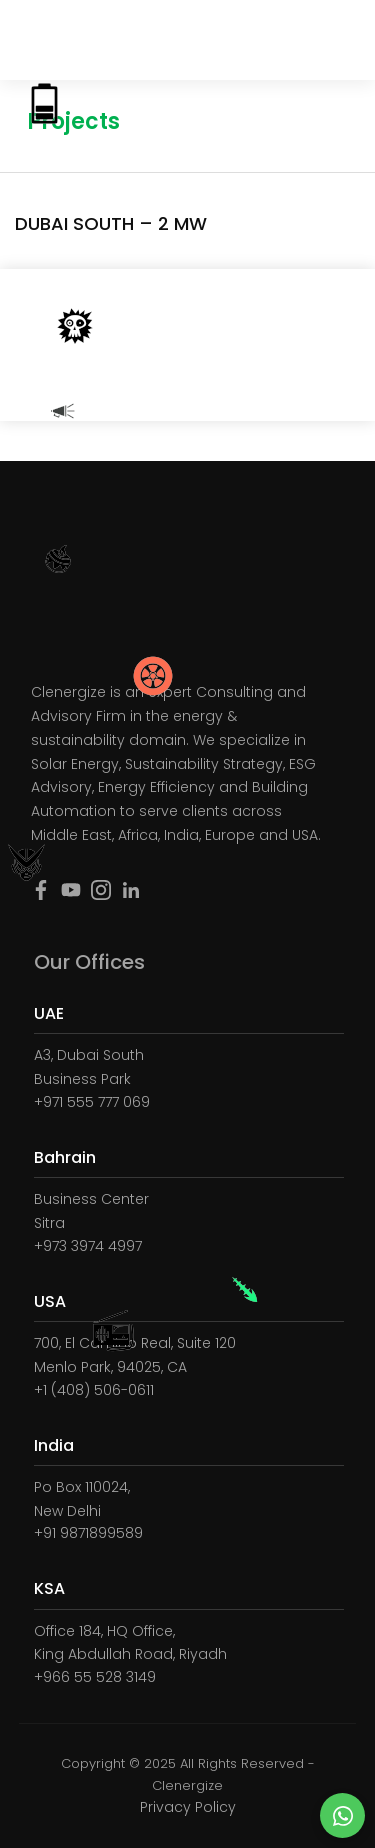 The width and height of the screenshot is (375, 1848). What do you see at coordinates (75, 326) in the screenshot?
I see `indicates a surprise enemy encounter or ambush` at bounding box center [75, 326].